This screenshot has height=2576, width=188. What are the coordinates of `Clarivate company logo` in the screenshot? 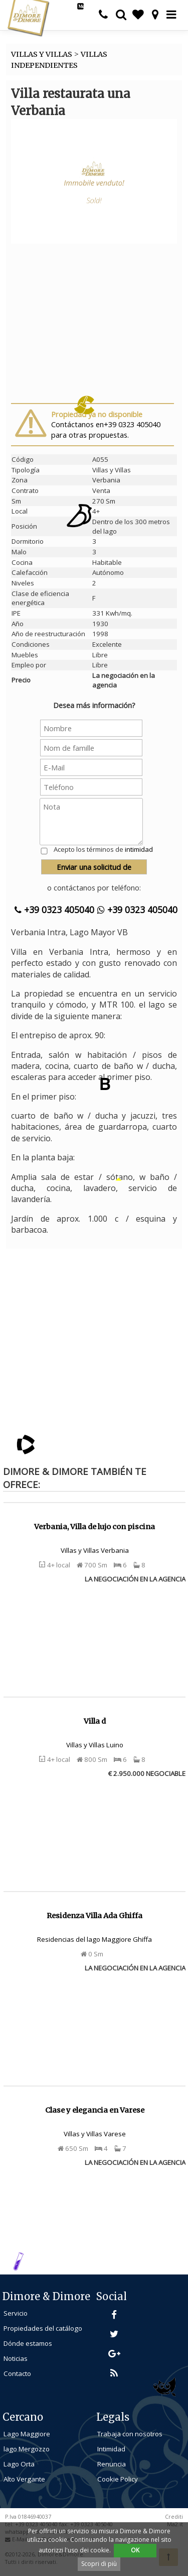 It's located at (26, 1444).